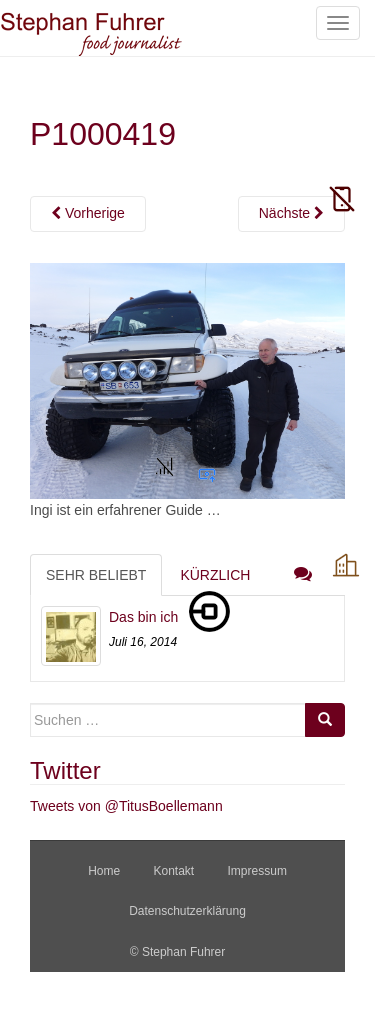  What do you see at coordinates (207, 474) in the screenshot?
I see `send money or make a payment` at bounding box center [207, 474].